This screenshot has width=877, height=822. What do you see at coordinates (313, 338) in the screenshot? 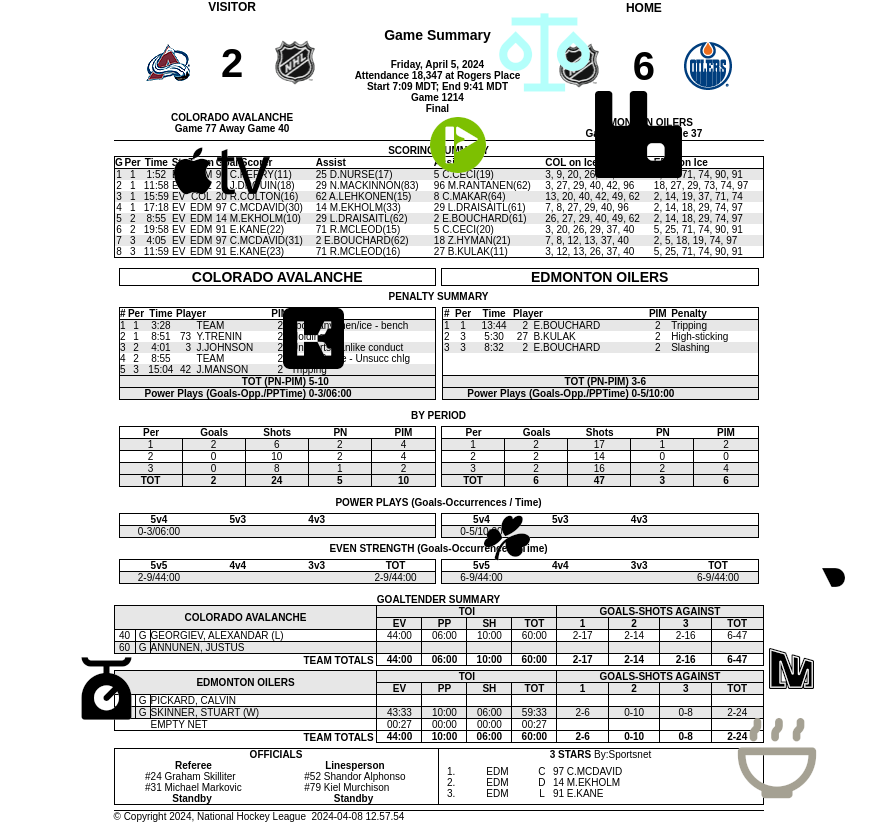
I see `visit kongregate gaming platform` at bounding box center [313, 338].